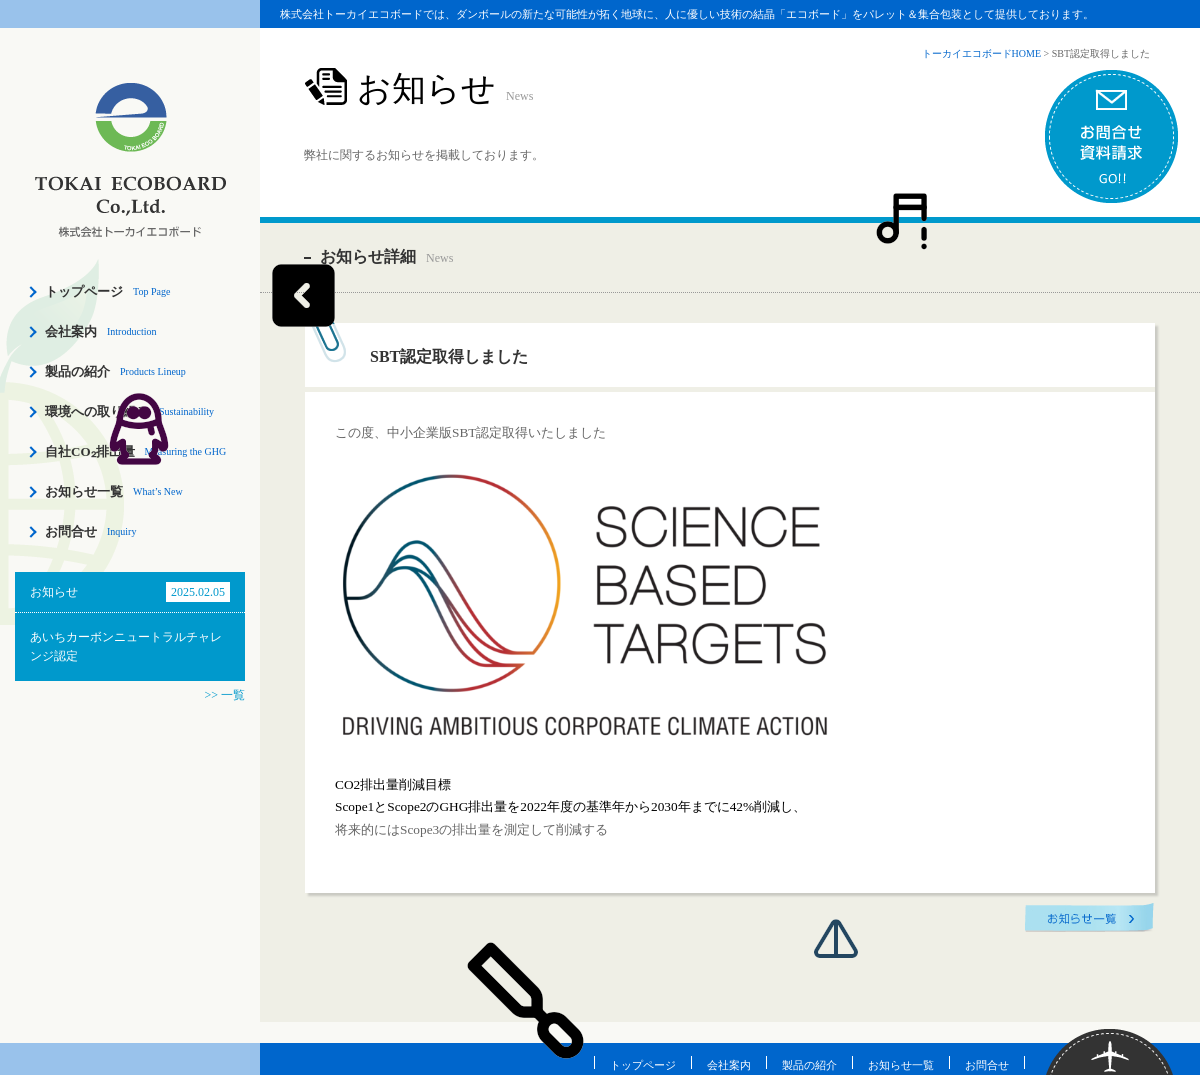 This screenshot has width=1200, height=1075. I want to click on music playback error or issue, so click(904, 218).